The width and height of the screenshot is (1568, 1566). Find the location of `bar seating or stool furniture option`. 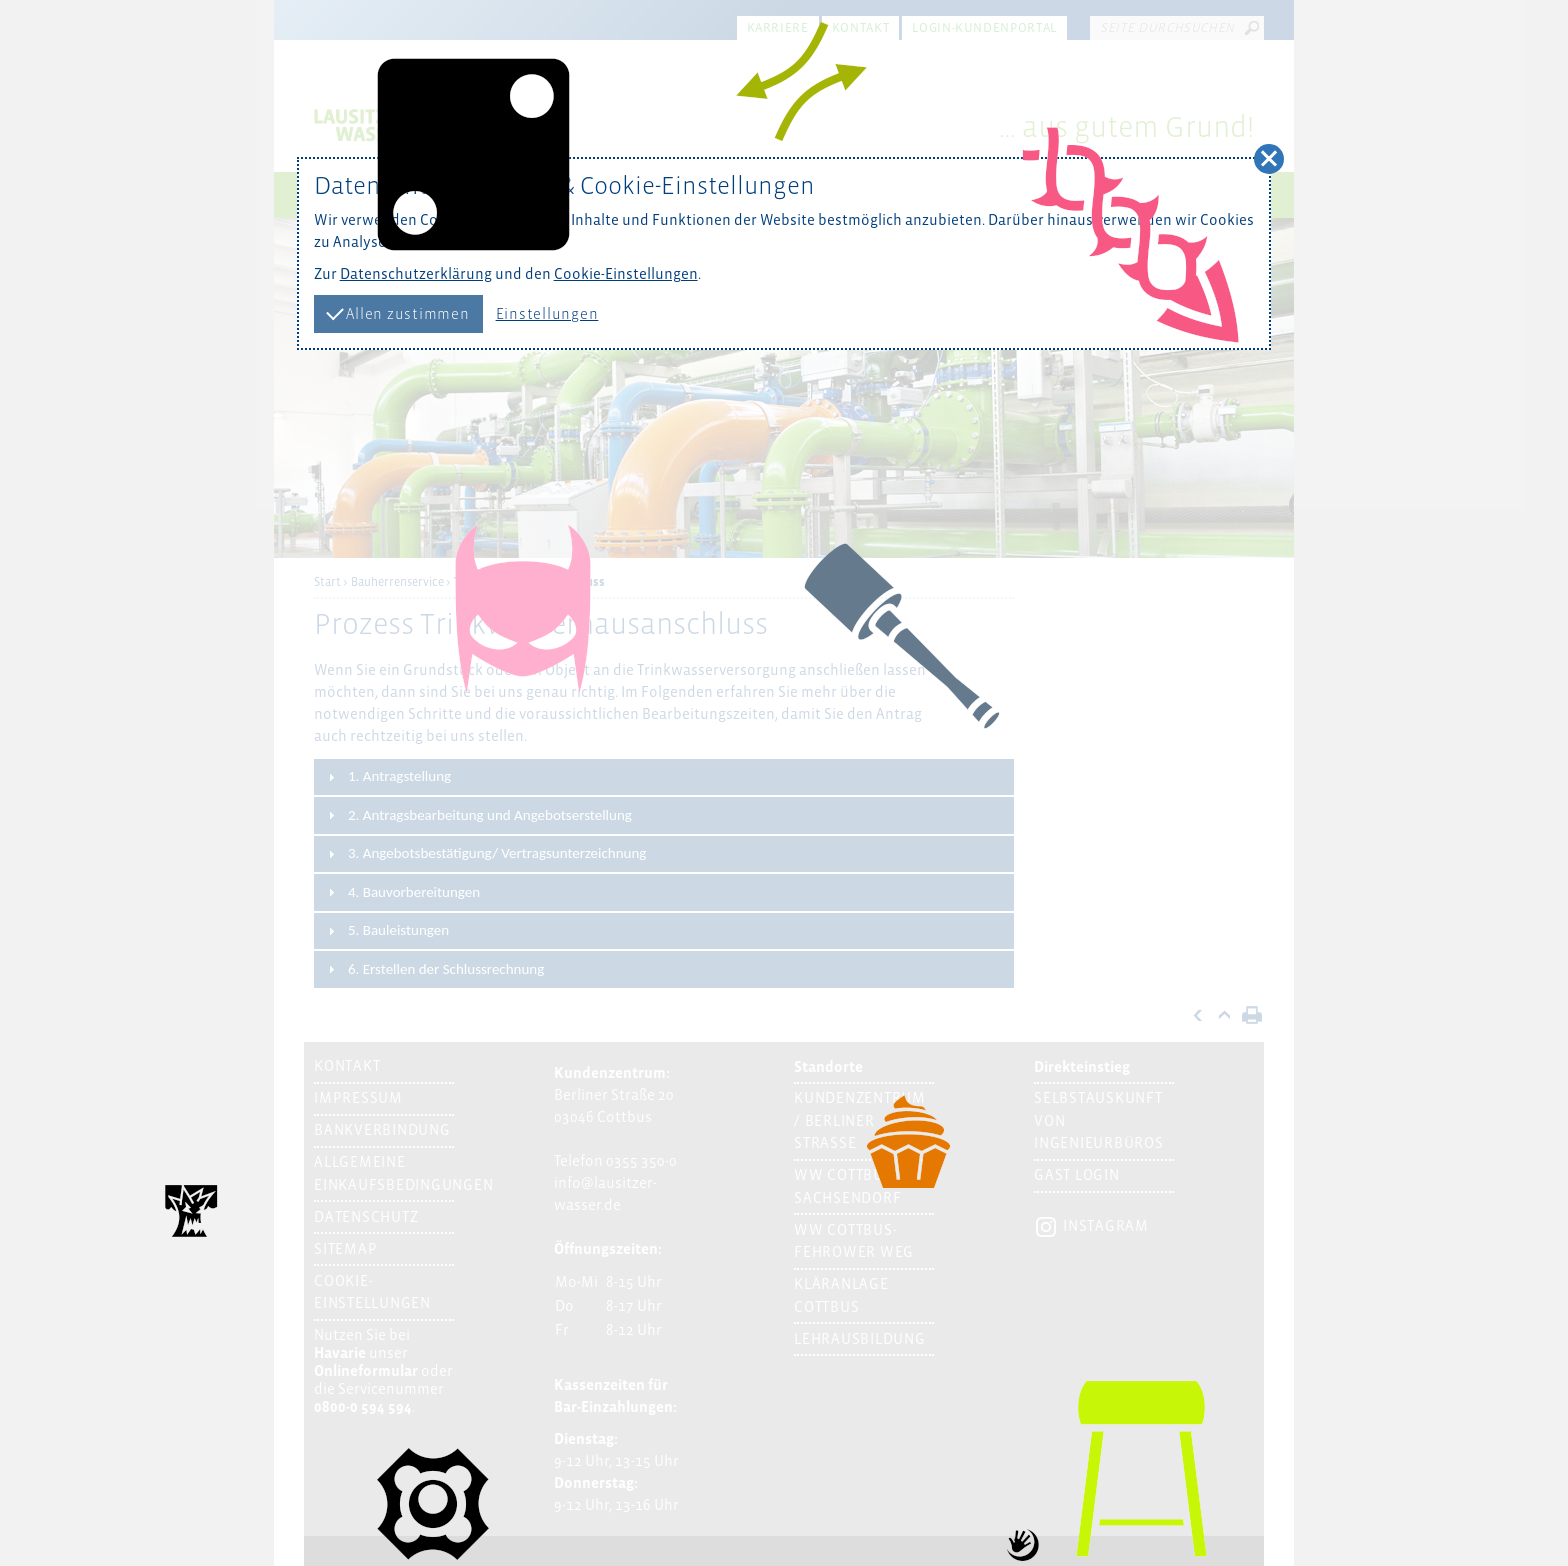

bar seating or stool furniture option is located at coordinates (1141, 1465).